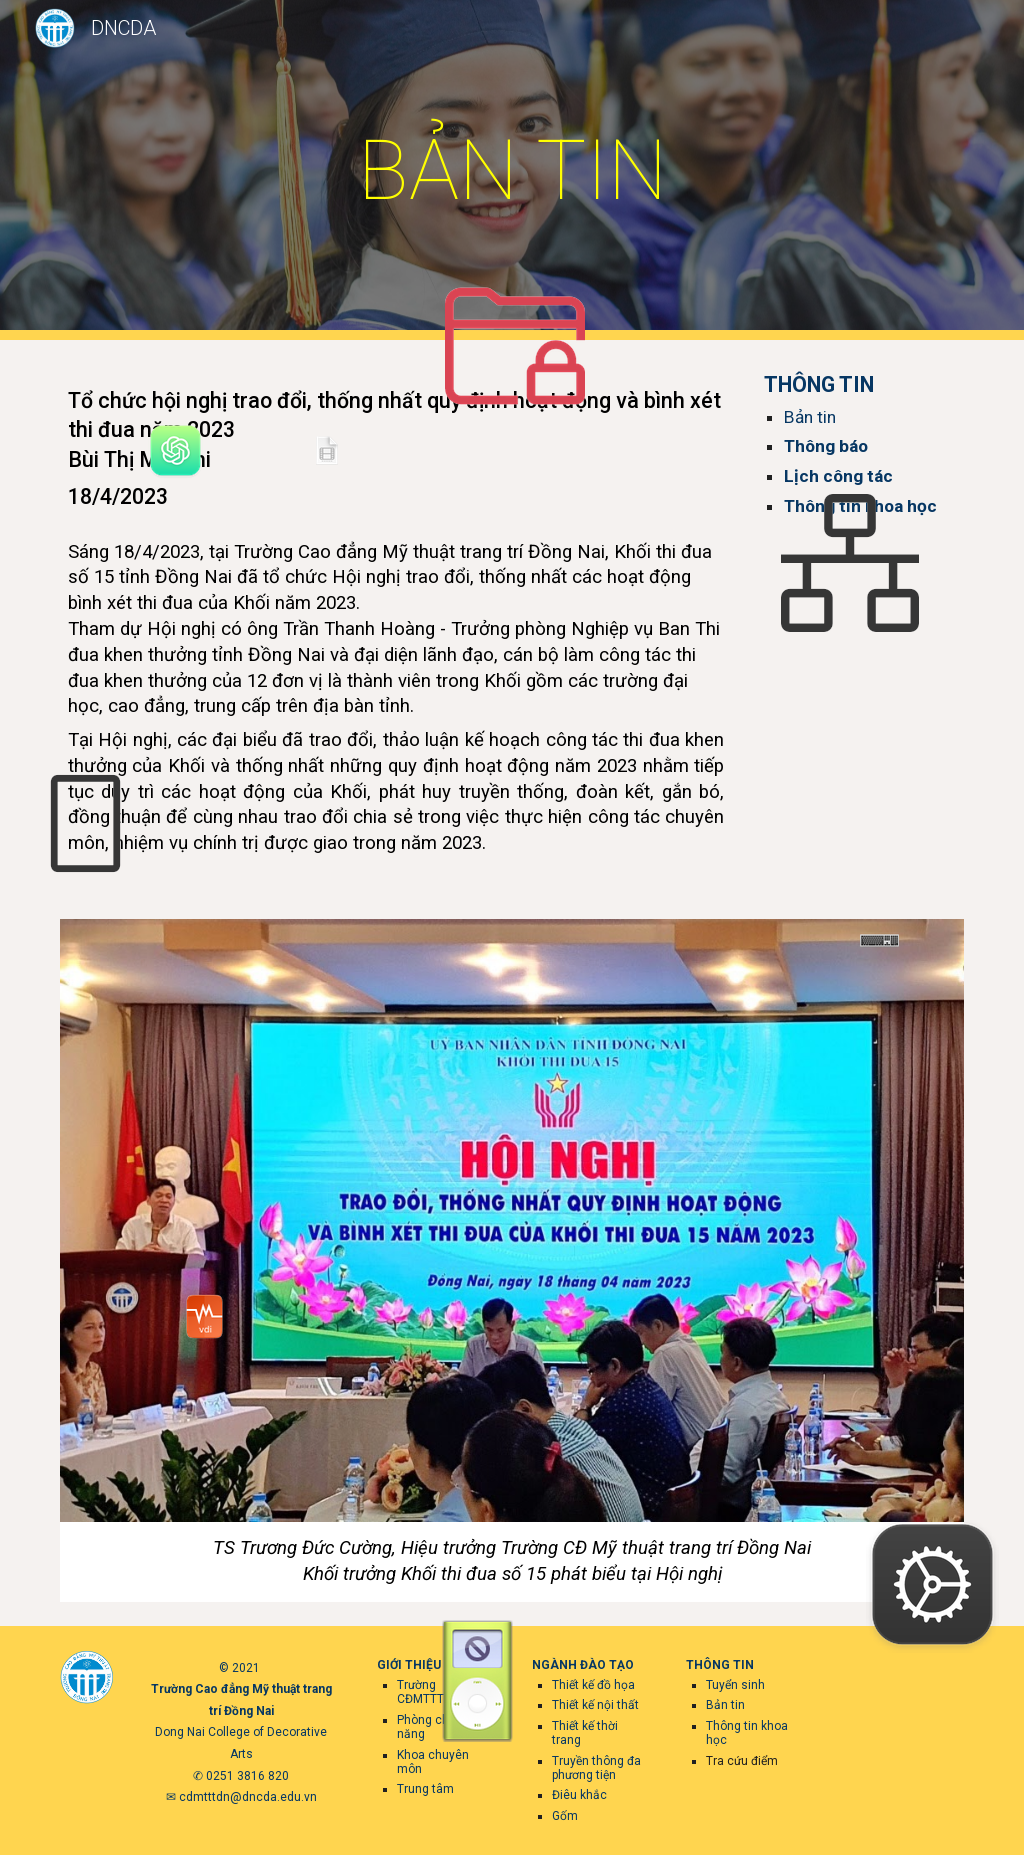 The image size is (1024, 1855). Describe the element at coordinates (850, 563) in the screenshot. I see `view wired network connections` at that location.